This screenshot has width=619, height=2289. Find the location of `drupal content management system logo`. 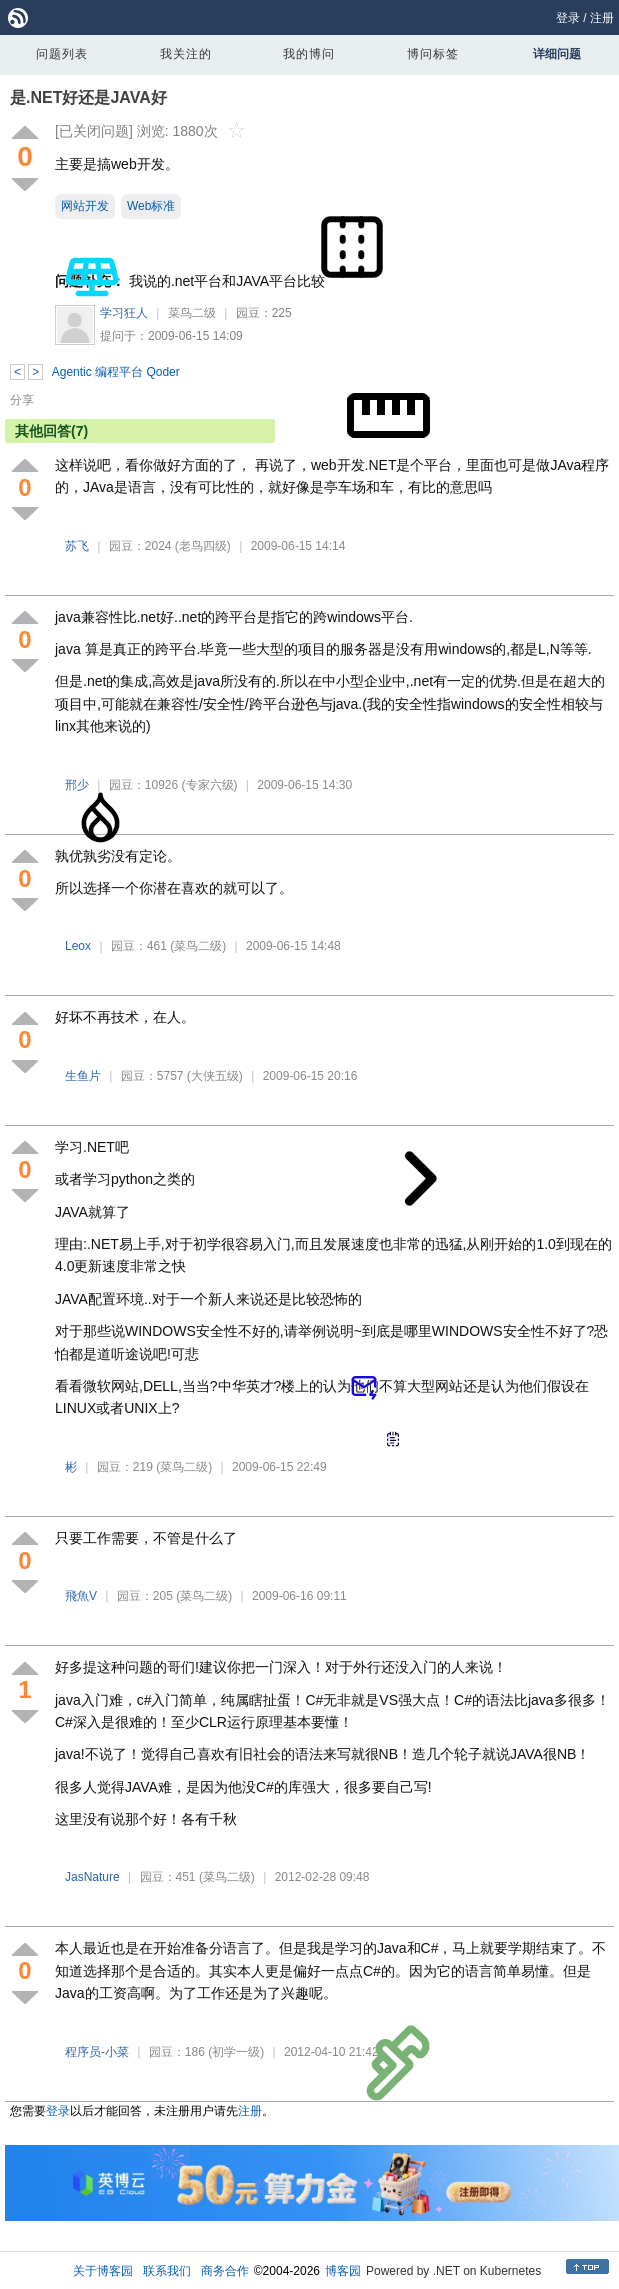

drupal content management system logo is located at coordinates (100, 818).